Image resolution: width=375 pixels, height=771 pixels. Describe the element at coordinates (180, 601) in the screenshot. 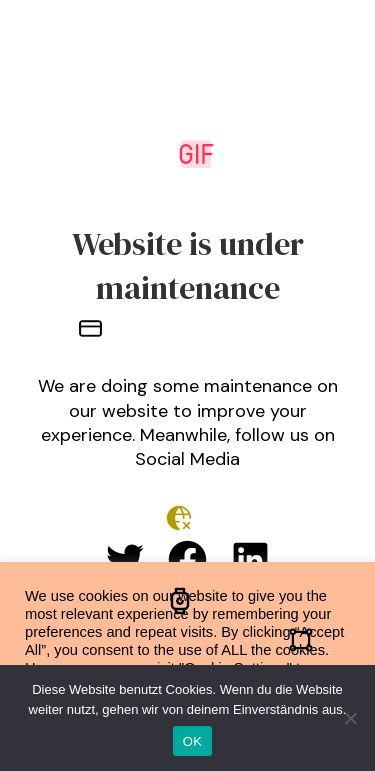

I see `view smartwatch activity statistics` at that location.